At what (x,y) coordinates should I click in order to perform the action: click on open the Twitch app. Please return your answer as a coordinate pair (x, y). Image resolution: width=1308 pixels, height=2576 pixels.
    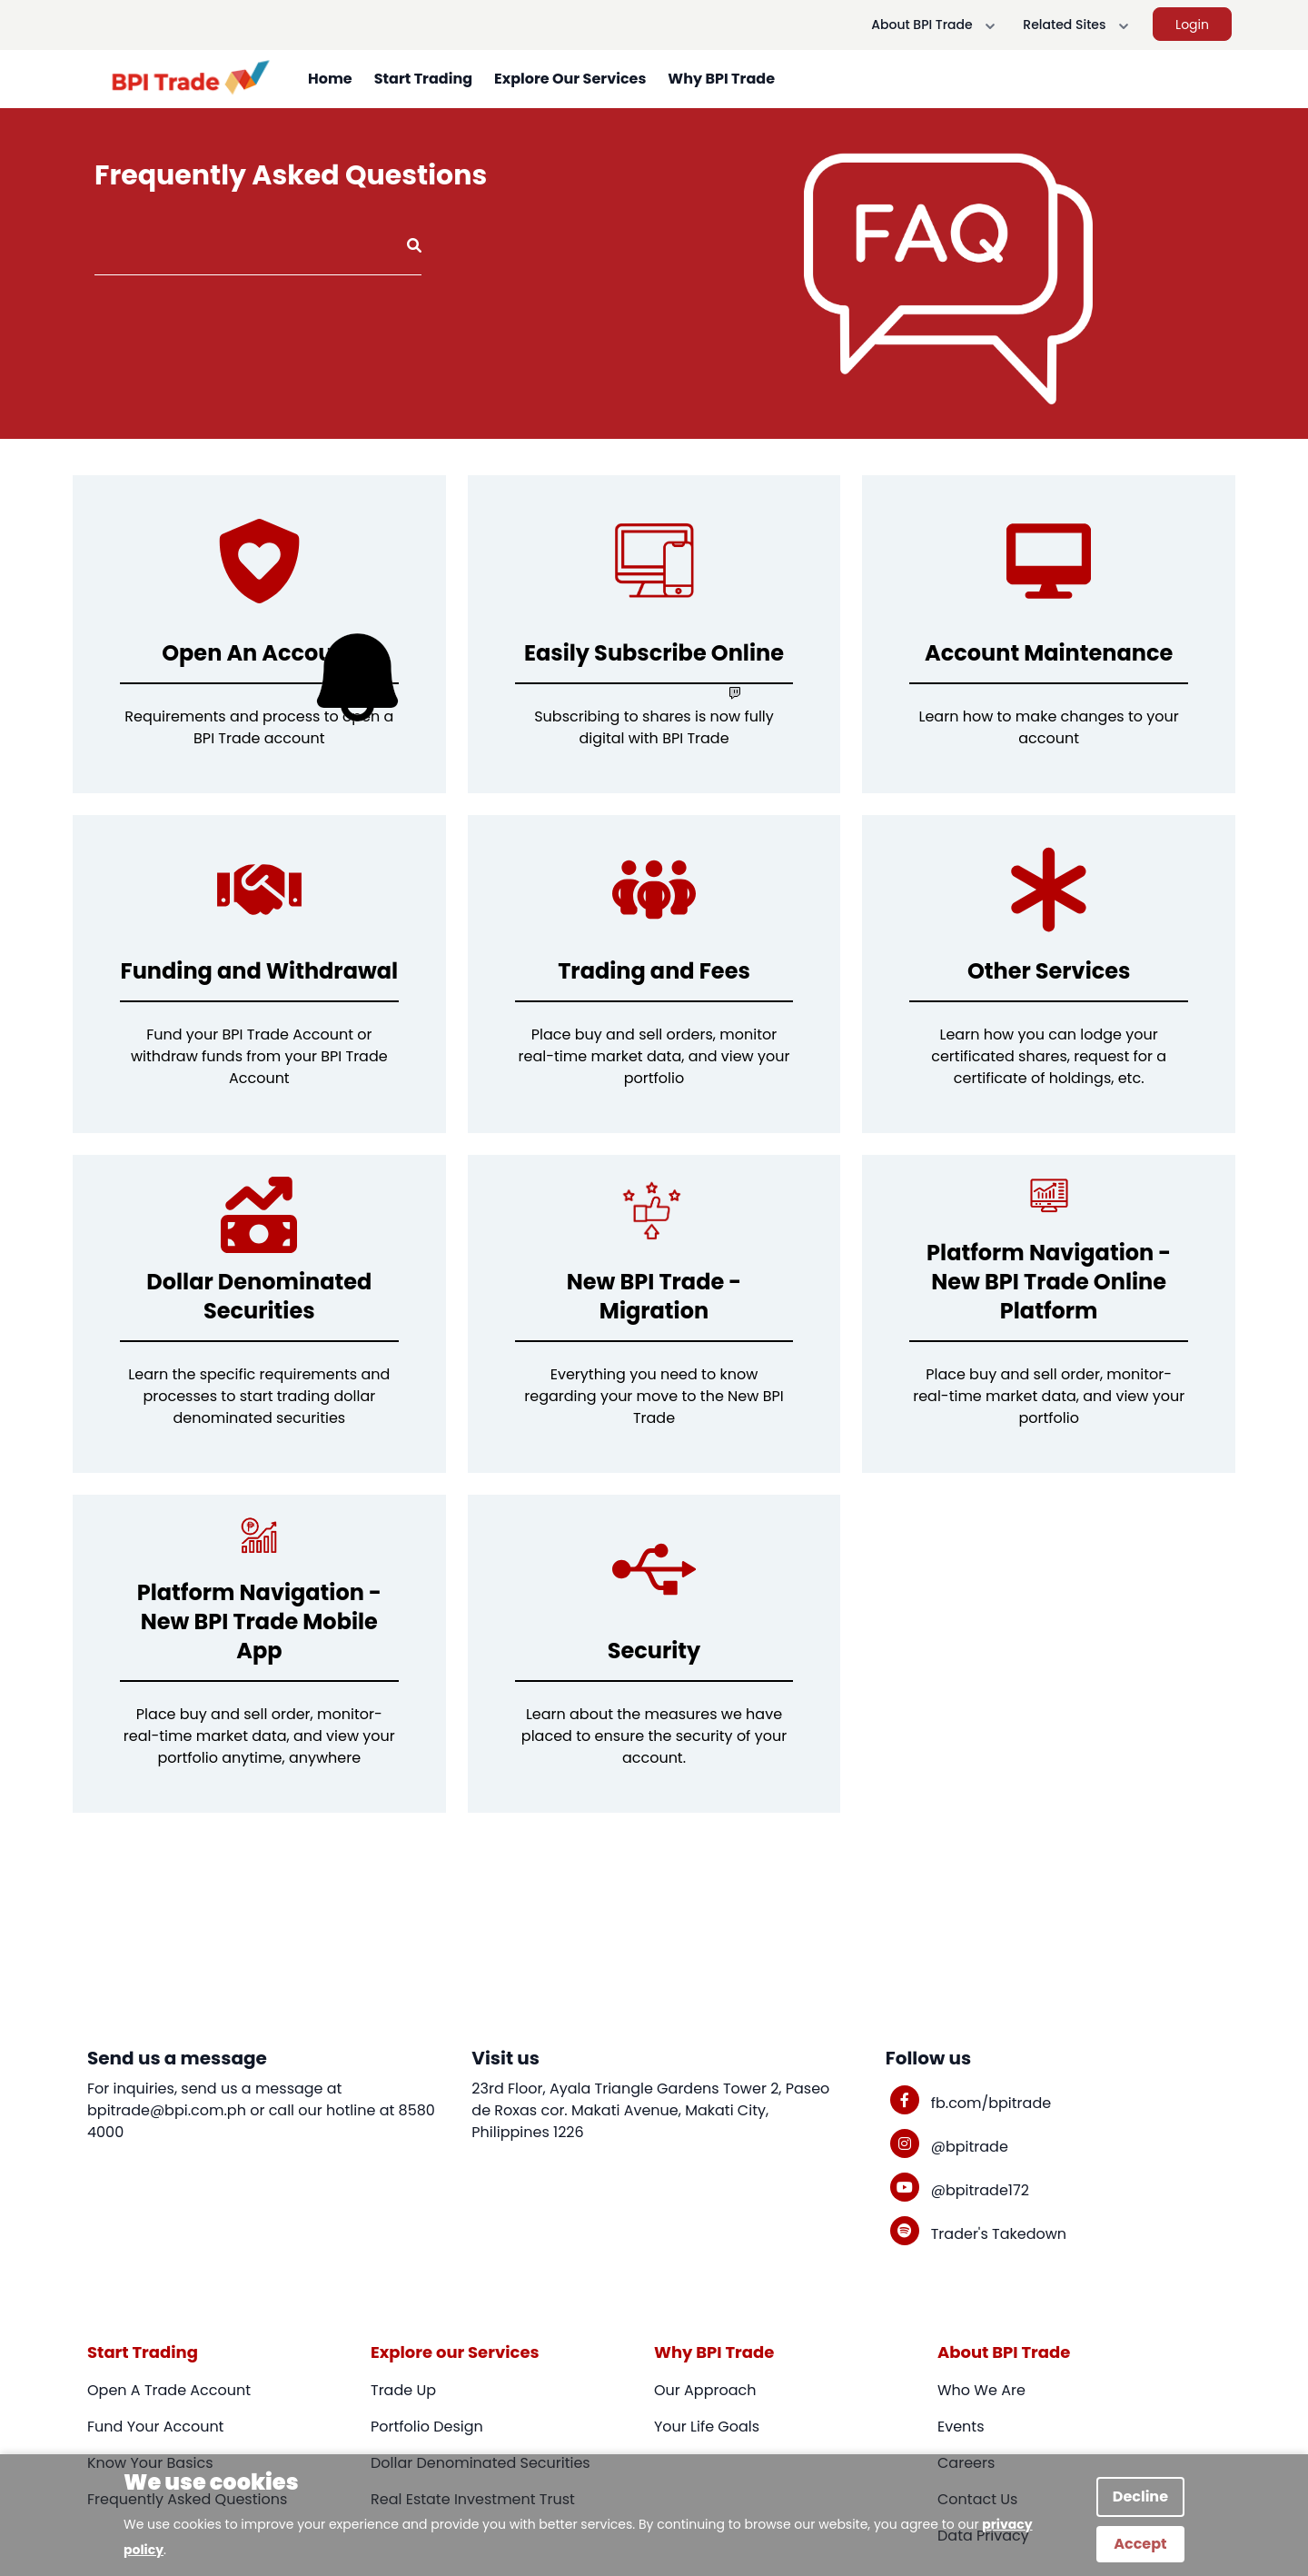
    Looking at the image, I should click on (735, 692).